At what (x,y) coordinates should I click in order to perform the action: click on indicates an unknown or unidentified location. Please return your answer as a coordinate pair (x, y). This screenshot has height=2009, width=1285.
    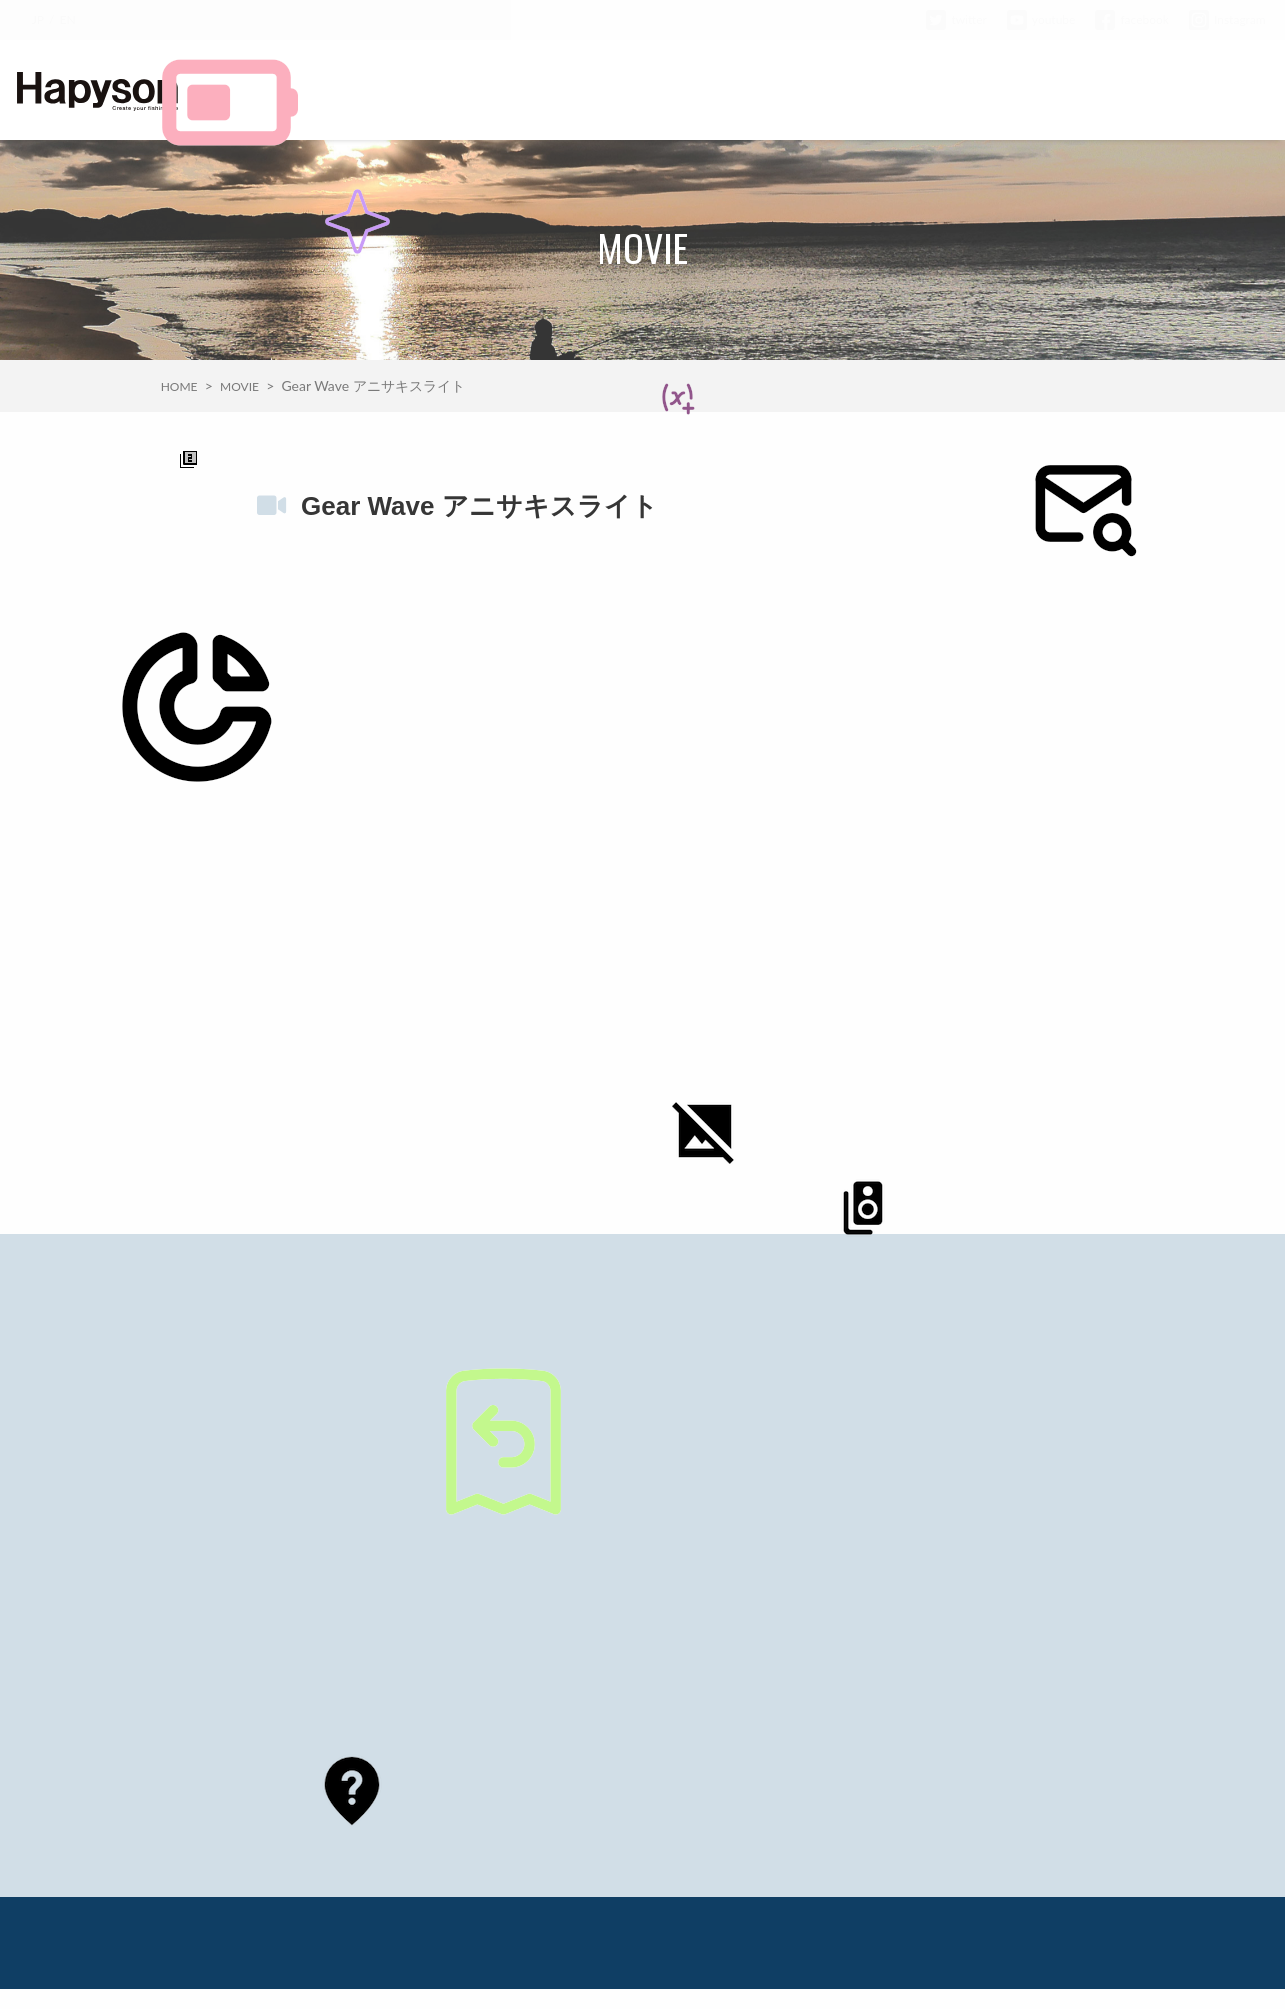
    Looking at the image, I should click on (352, 1791).